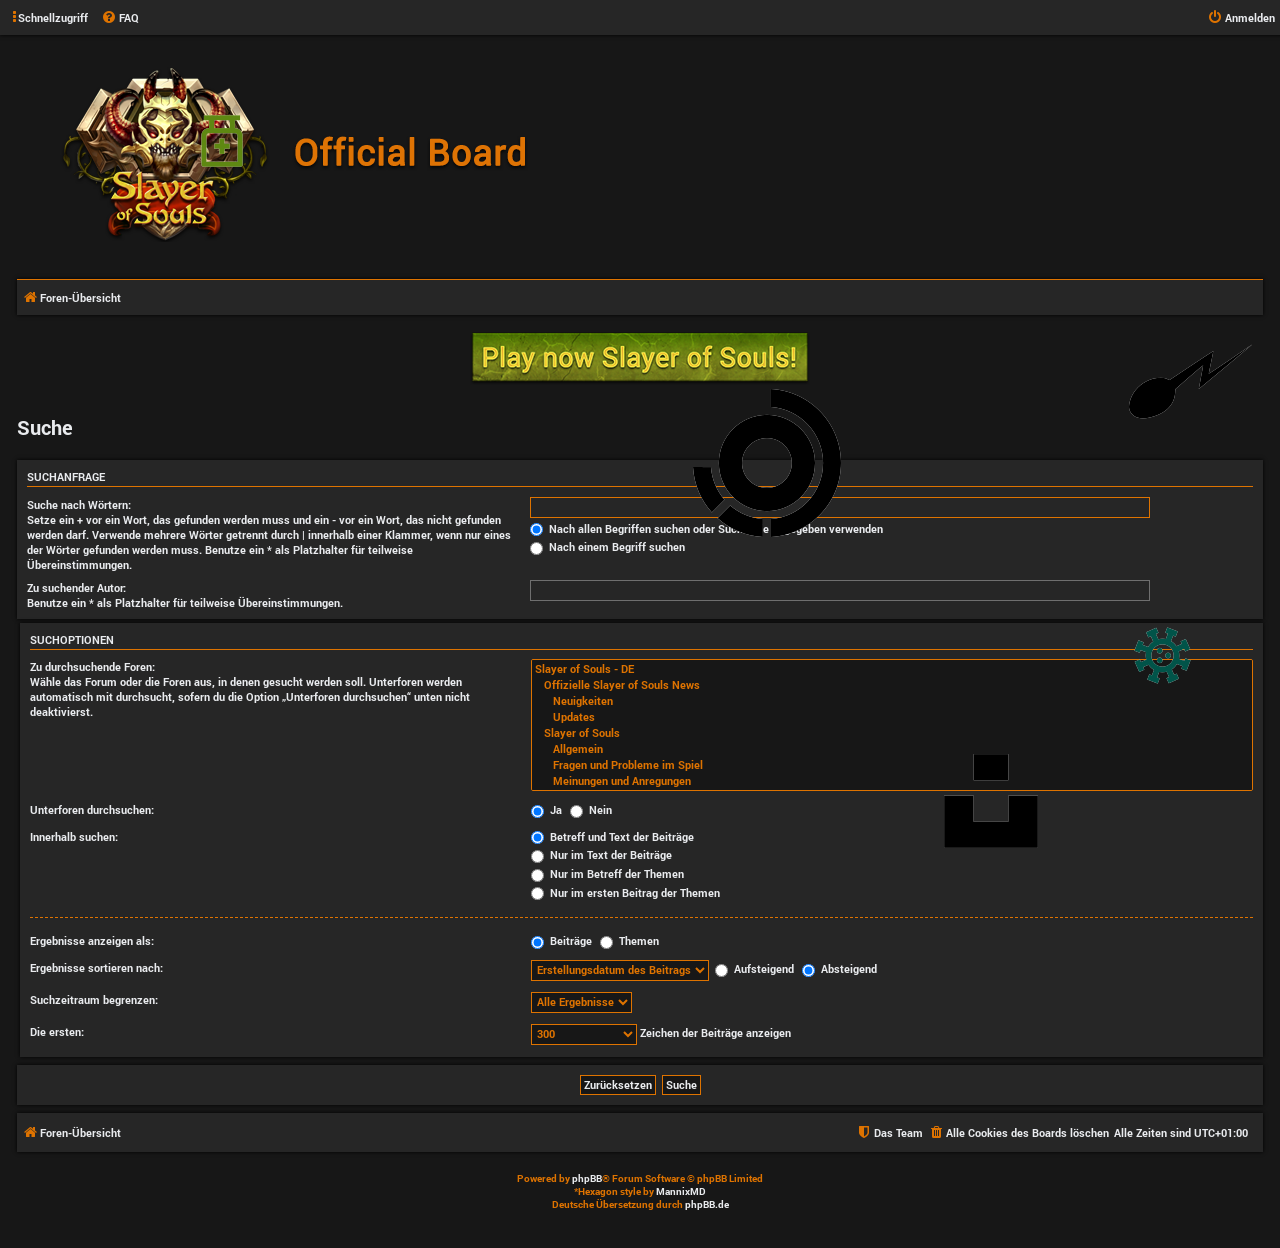 Image resolution: width=1280 pixels, height=1248 pixels. Describe the element at coordinates (991, 801) in the screenshot. I see `open Unsplash to browse stock photos` at that location.